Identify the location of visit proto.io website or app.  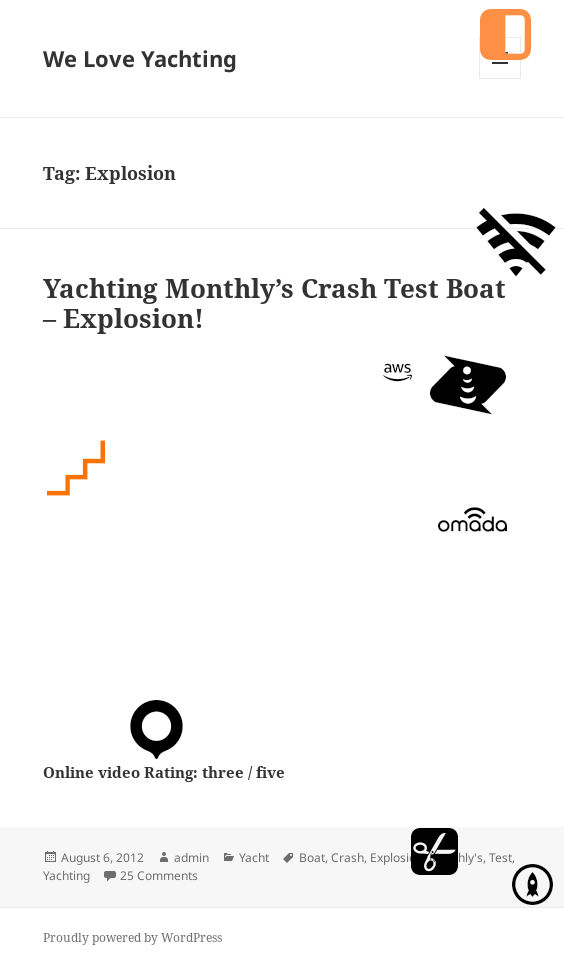
(532, 884).